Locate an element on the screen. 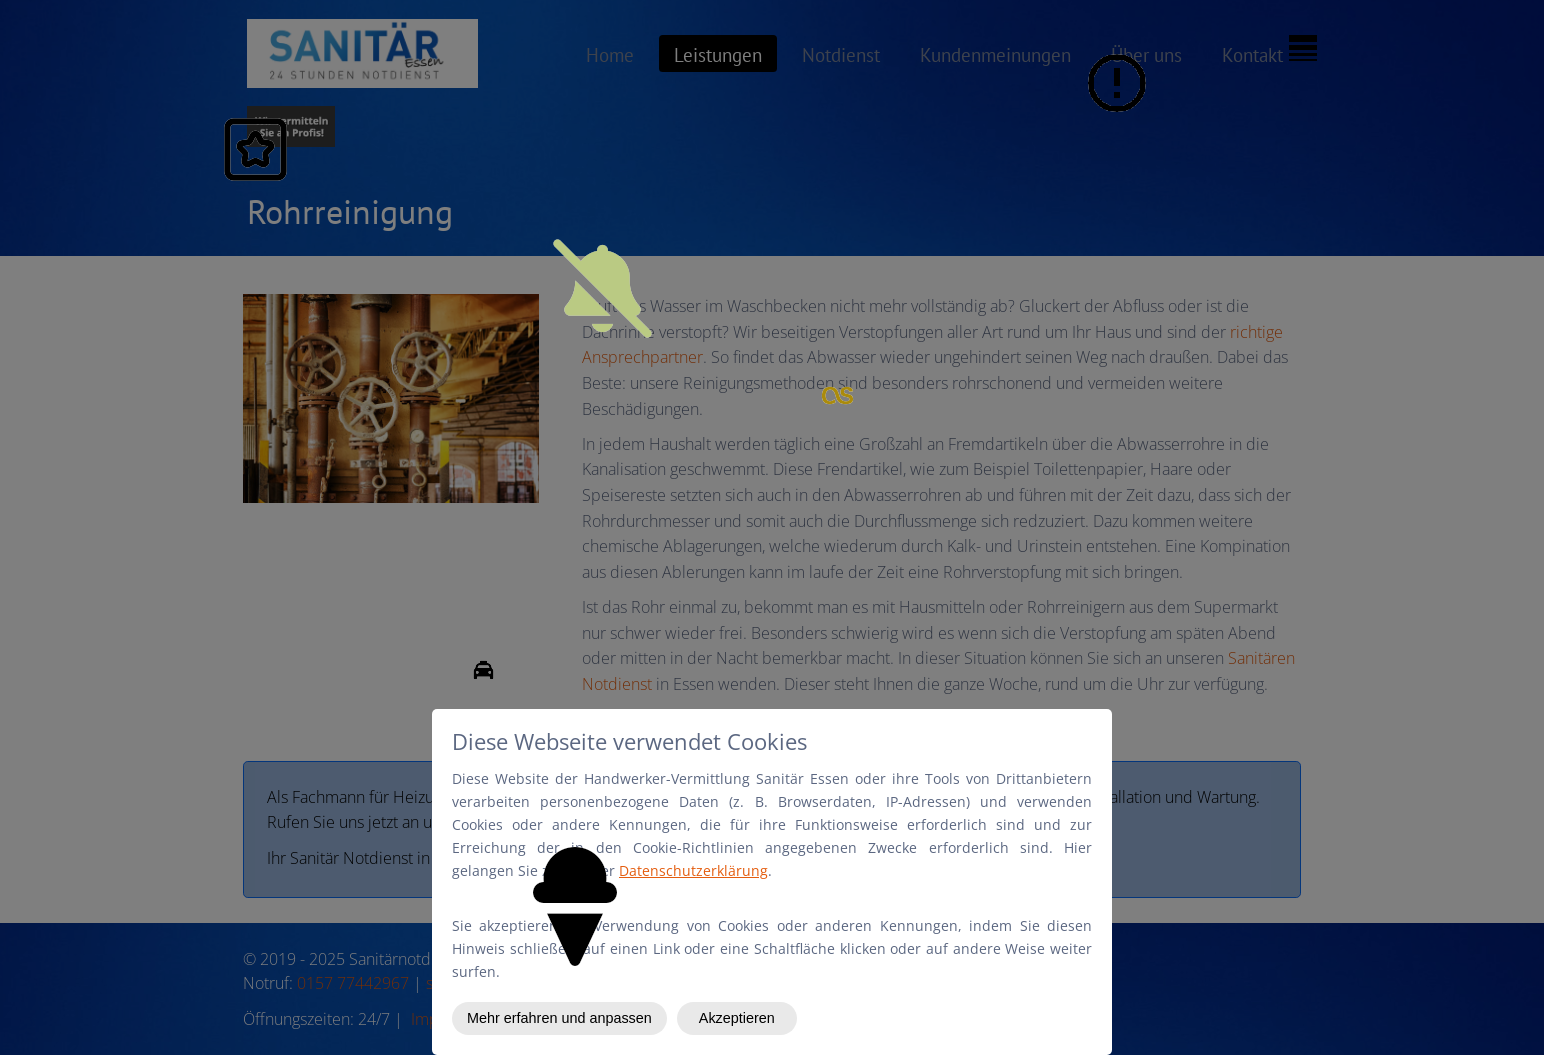  indicates an error or problem has occurred is located at coordinates (1117, 83).